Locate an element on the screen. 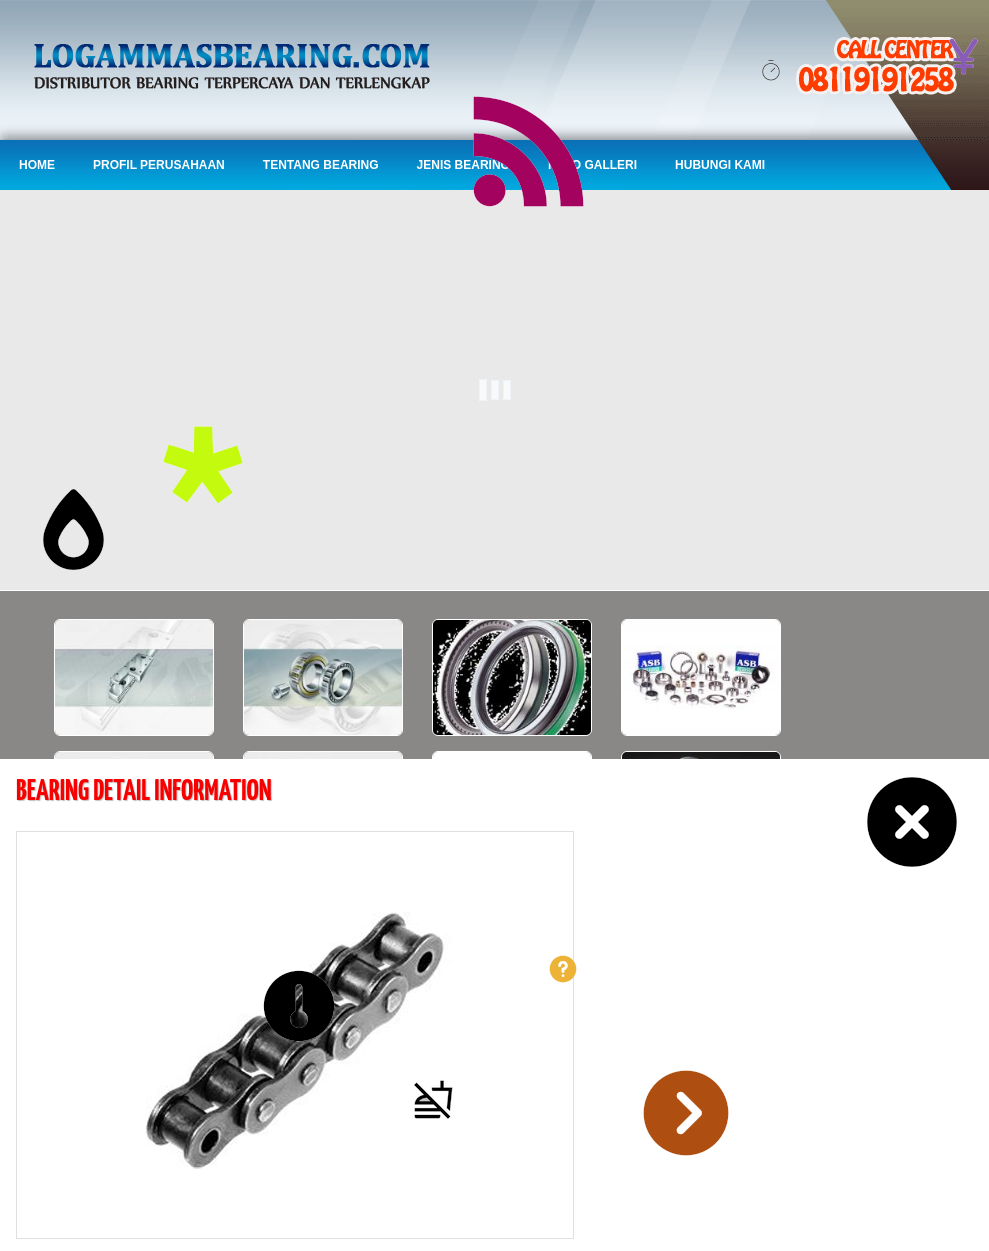 This screenshot has height=1251, width=989. close or dismiss a dialog is located at coordinates (912, 822).